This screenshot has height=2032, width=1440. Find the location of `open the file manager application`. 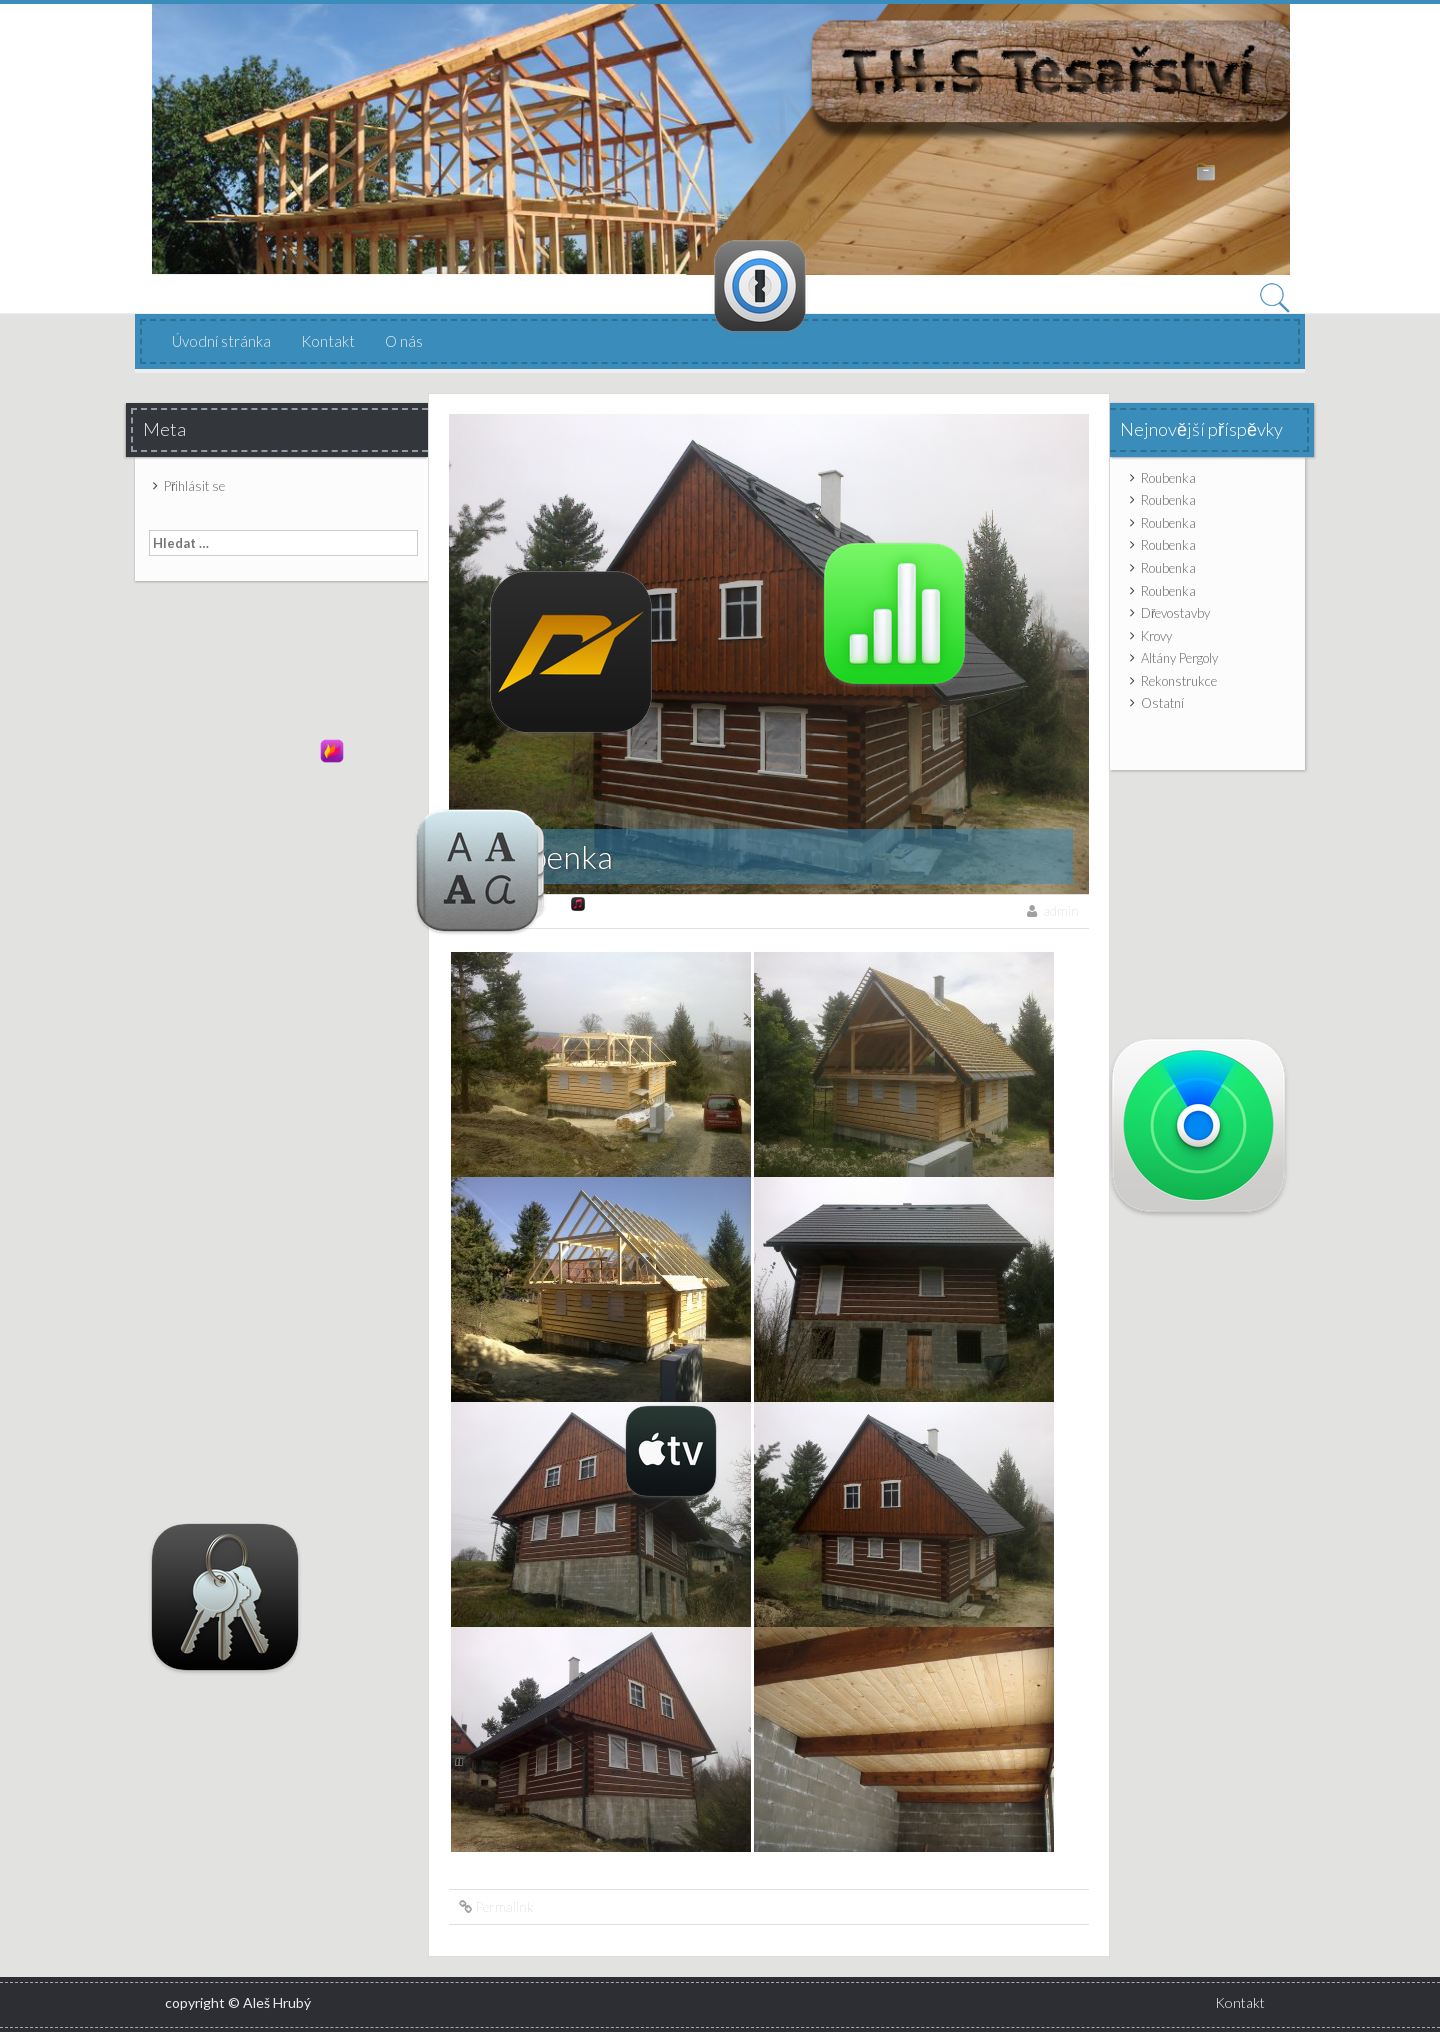

open the file manager application is located at coordinates (1206, 172).